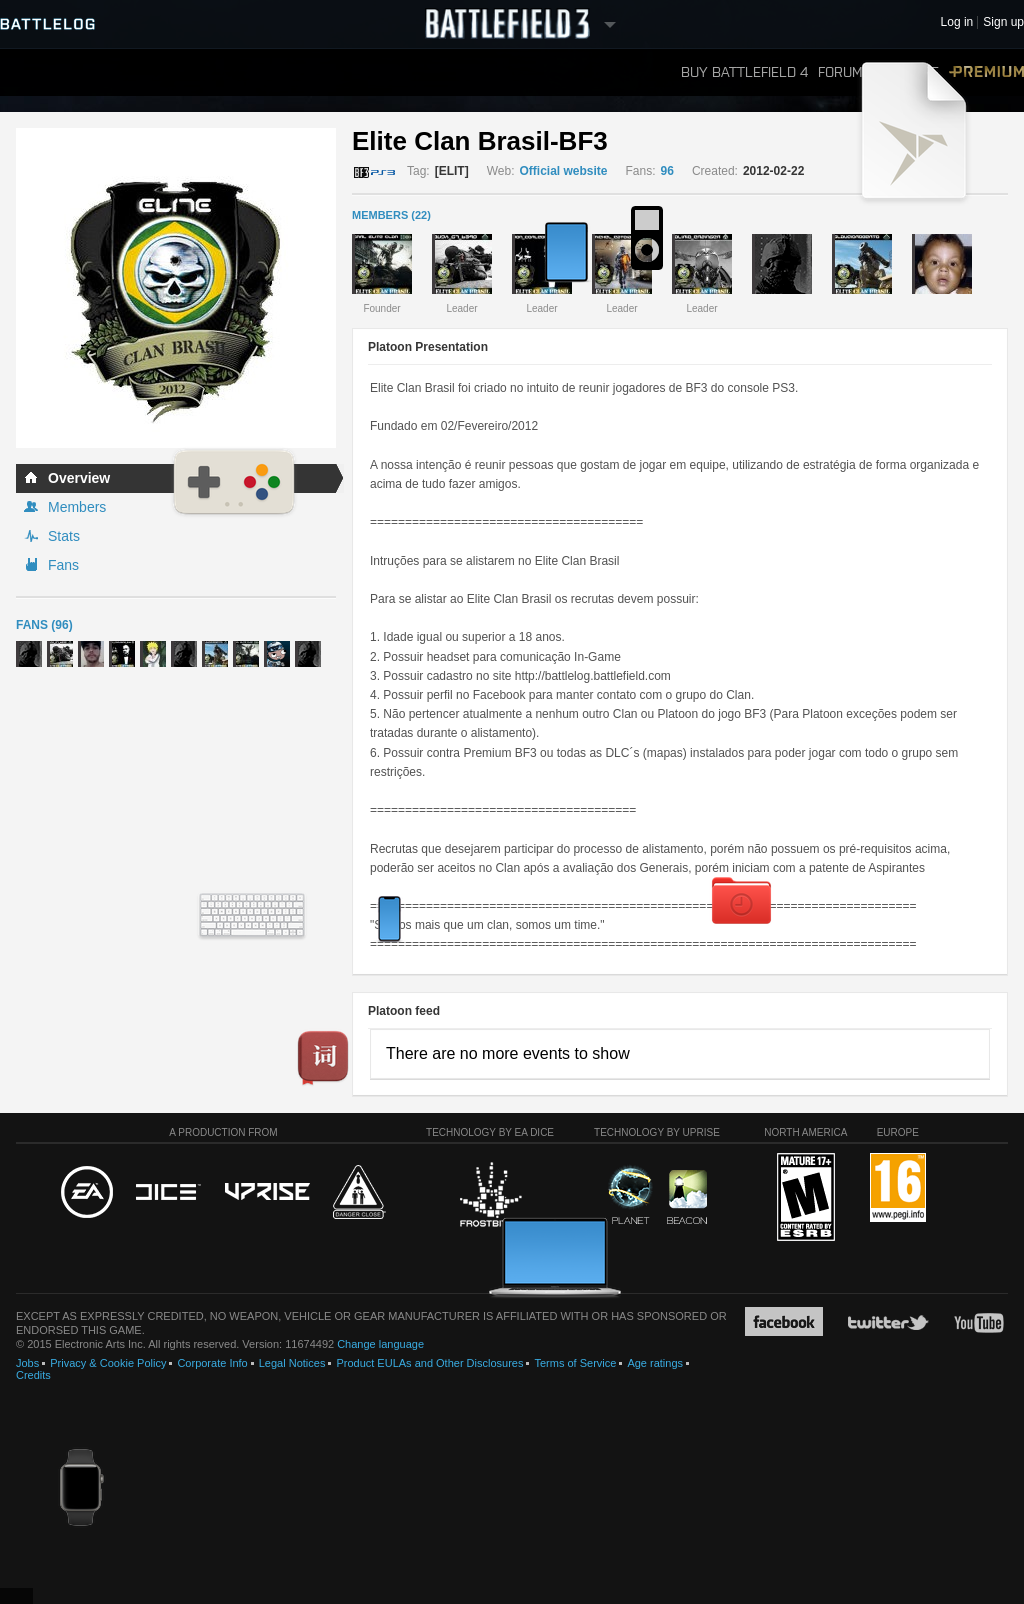  Describe the element at coordinates (555, 1253) in the screenshot. I see `indicates this mac device in system preferences` at that location.